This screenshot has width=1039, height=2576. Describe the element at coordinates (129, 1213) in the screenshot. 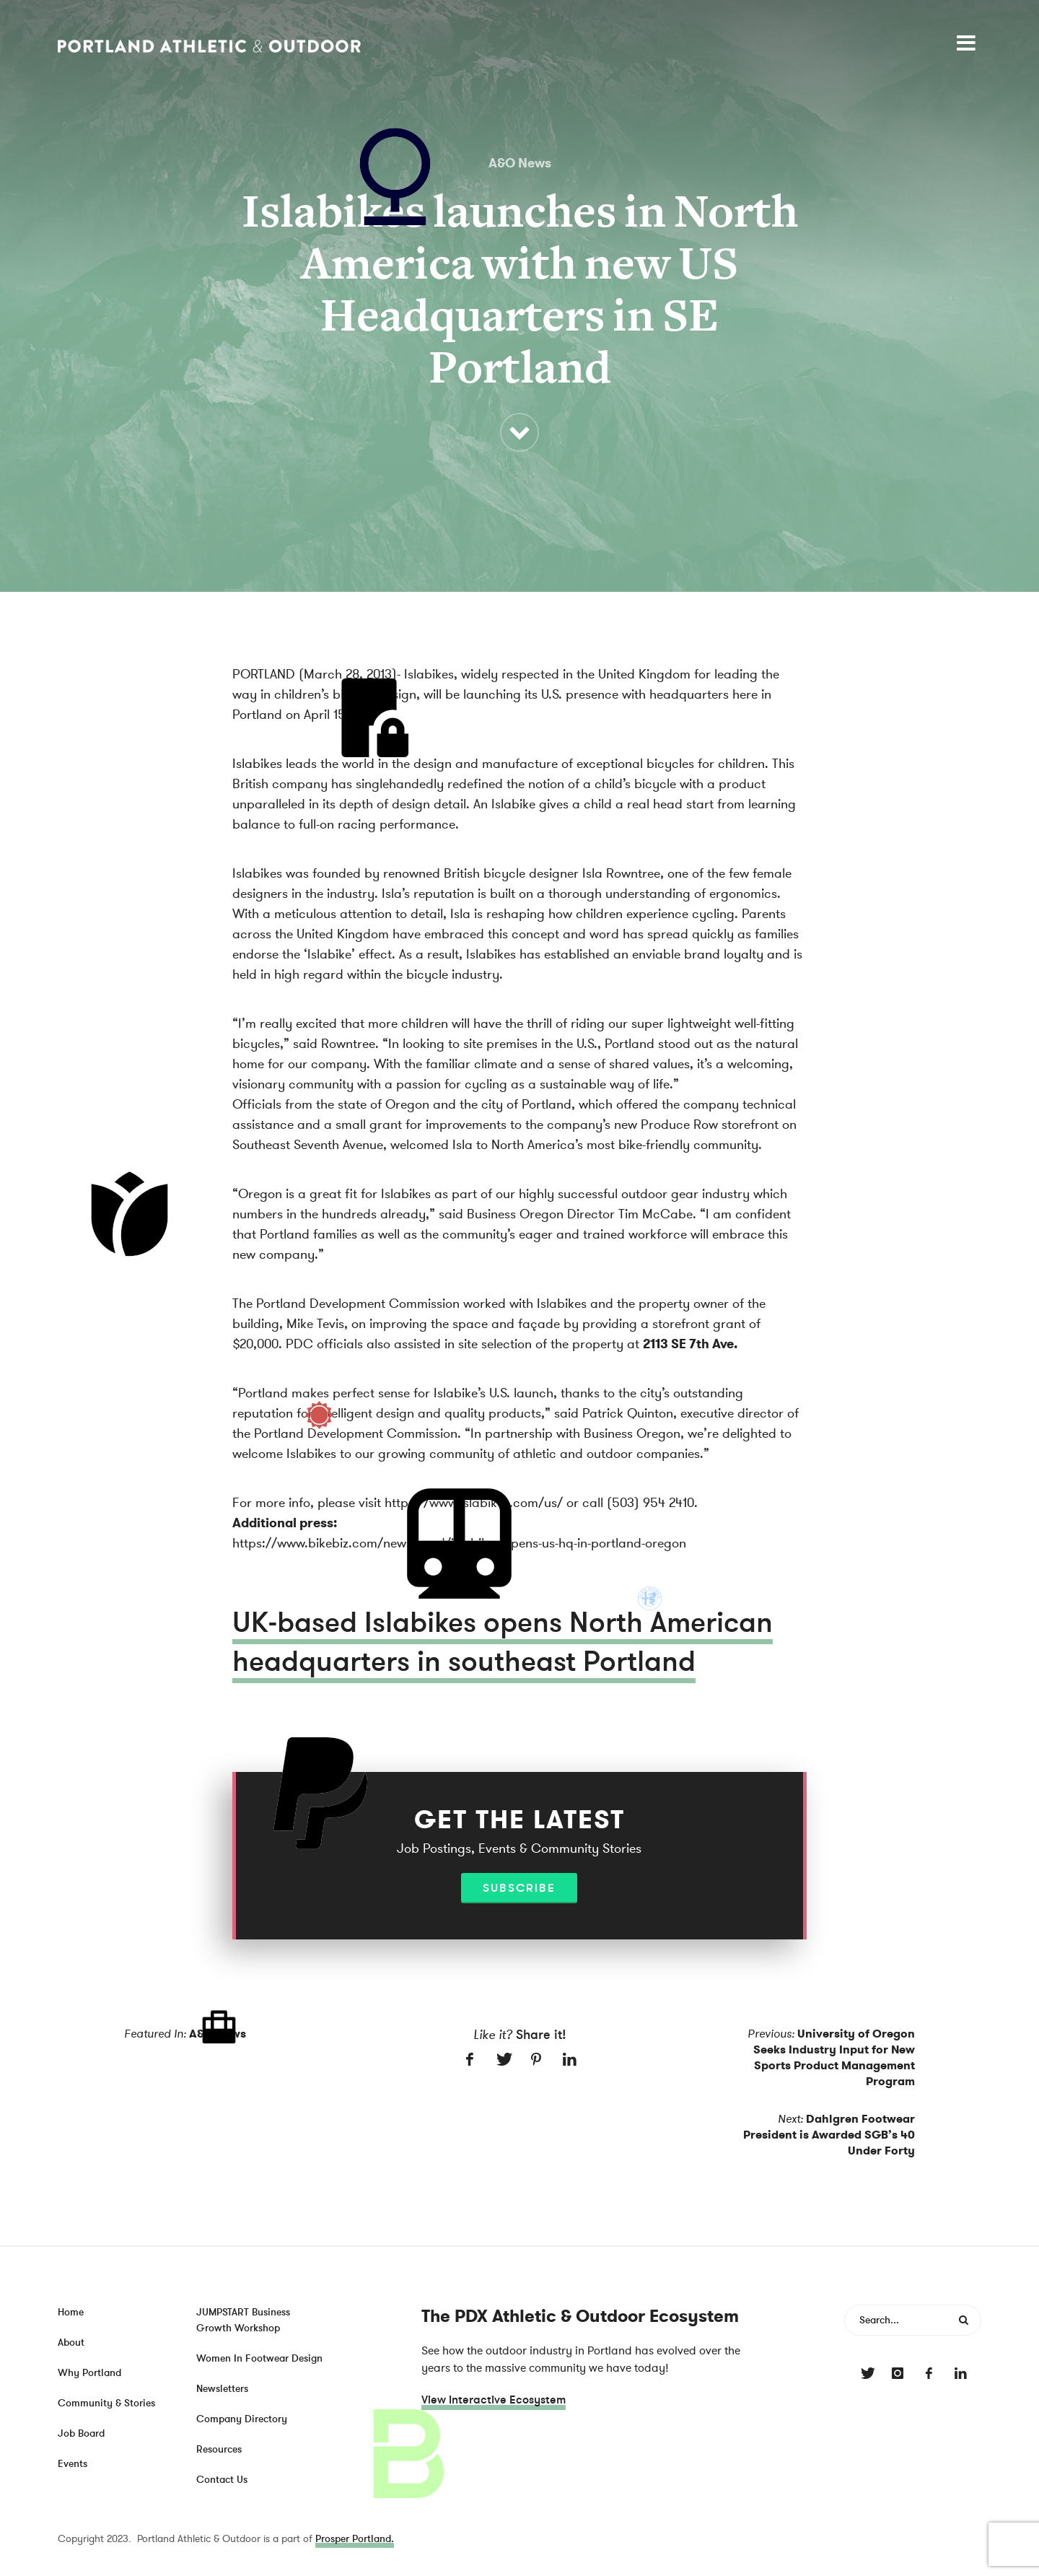

I see `access nature or garden-related features` at that location.